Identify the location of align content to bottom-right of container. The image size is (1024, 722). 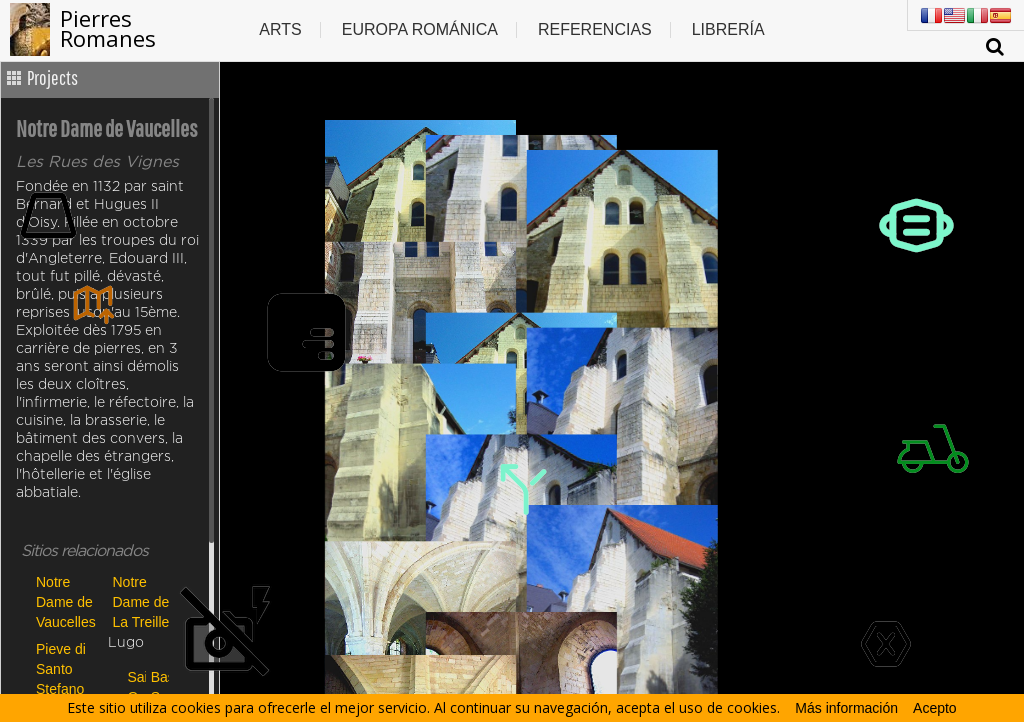
(306, 332).